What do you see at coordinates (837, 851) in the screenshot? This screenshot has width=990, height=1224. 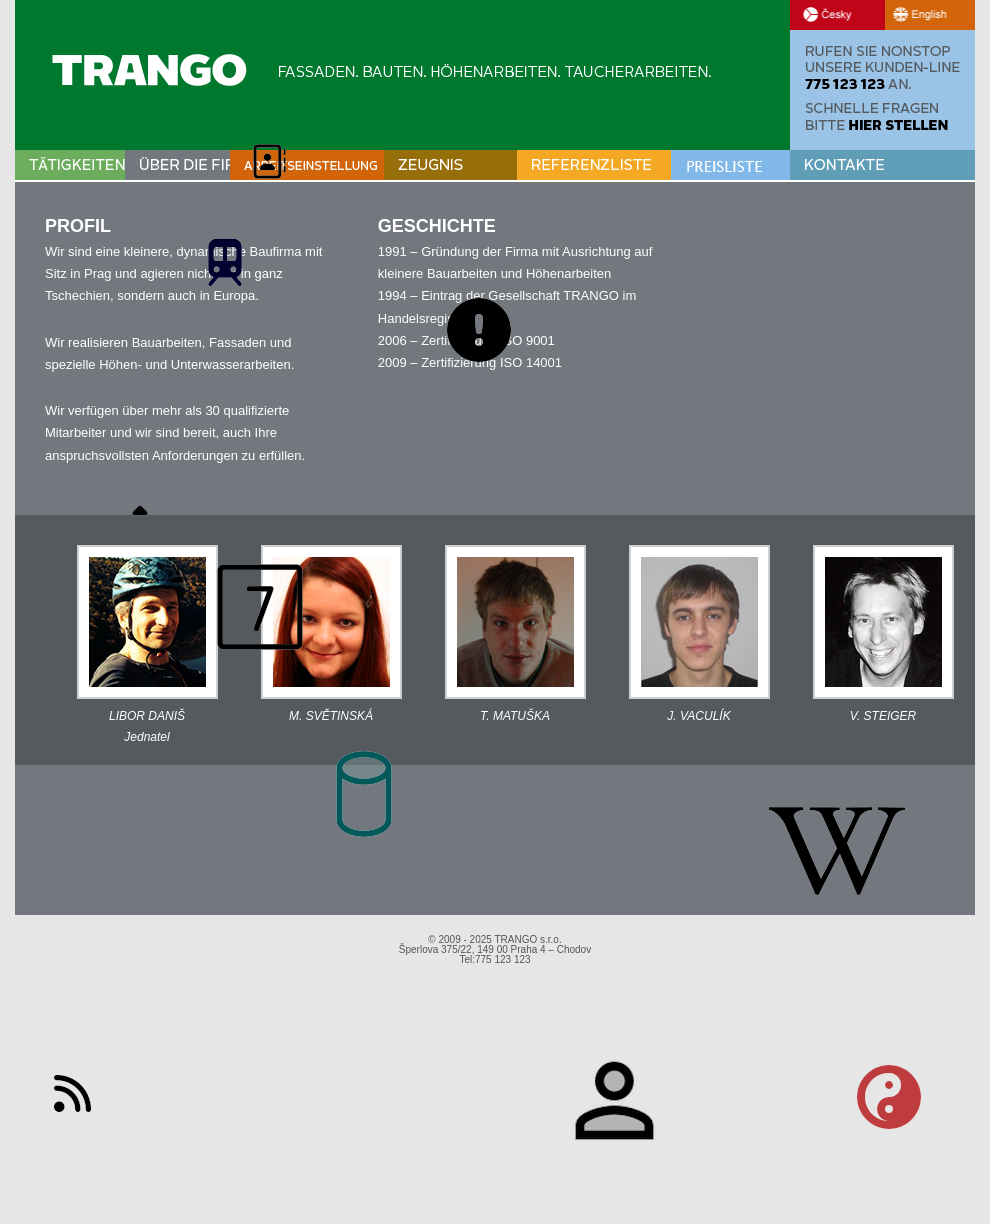 I see `open Wikipedia` at bounding box center [837, 851].